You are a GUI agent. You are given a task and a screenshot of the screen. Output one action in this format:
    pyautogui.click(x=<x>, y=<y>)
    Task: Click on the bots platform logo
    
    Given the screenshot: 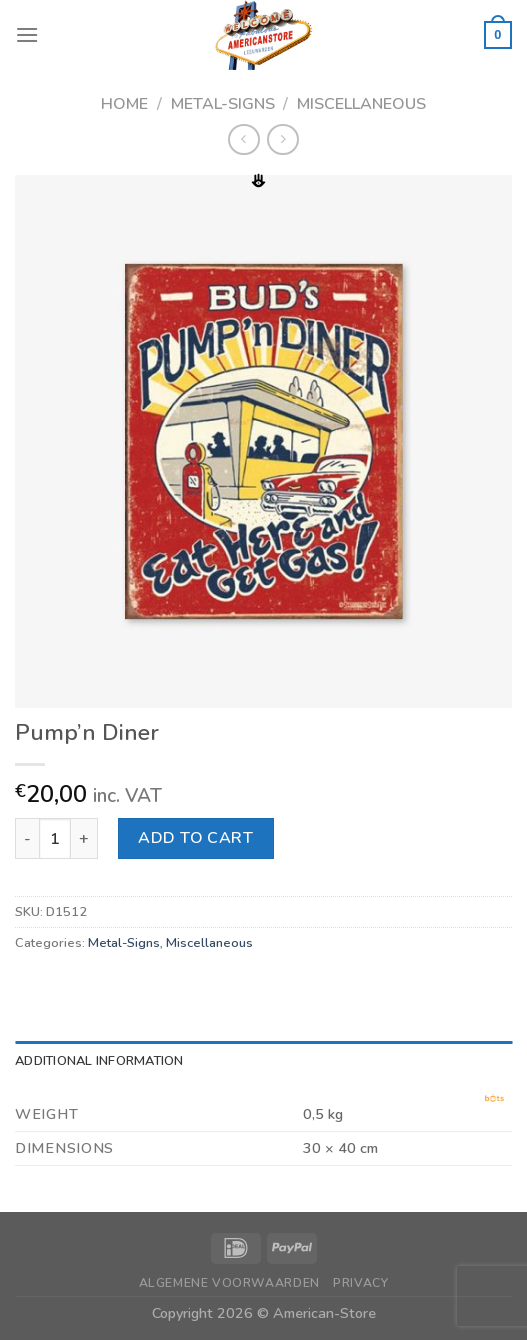 What is the action you would take?
    pyautogui.click(x=494, y=1098)
    